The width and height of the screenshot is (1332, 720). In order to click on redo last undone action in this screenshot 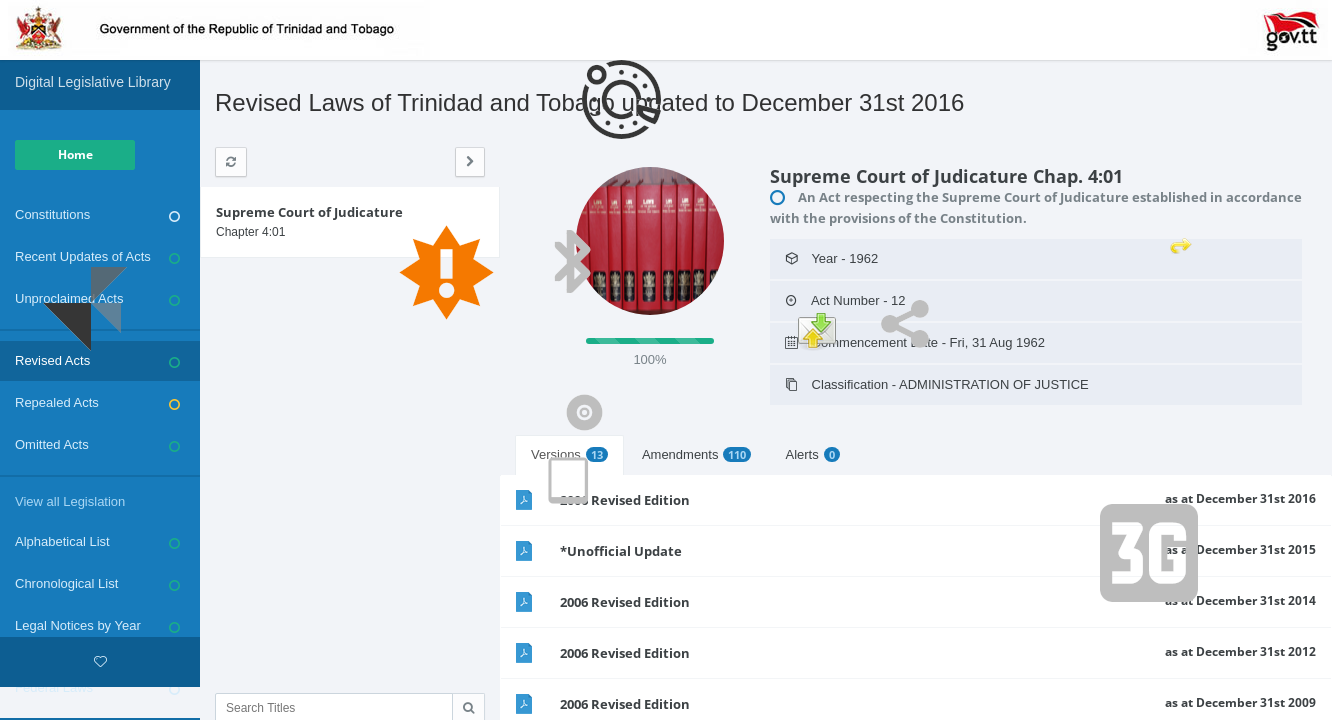, I will do `click(1181, 245)`.